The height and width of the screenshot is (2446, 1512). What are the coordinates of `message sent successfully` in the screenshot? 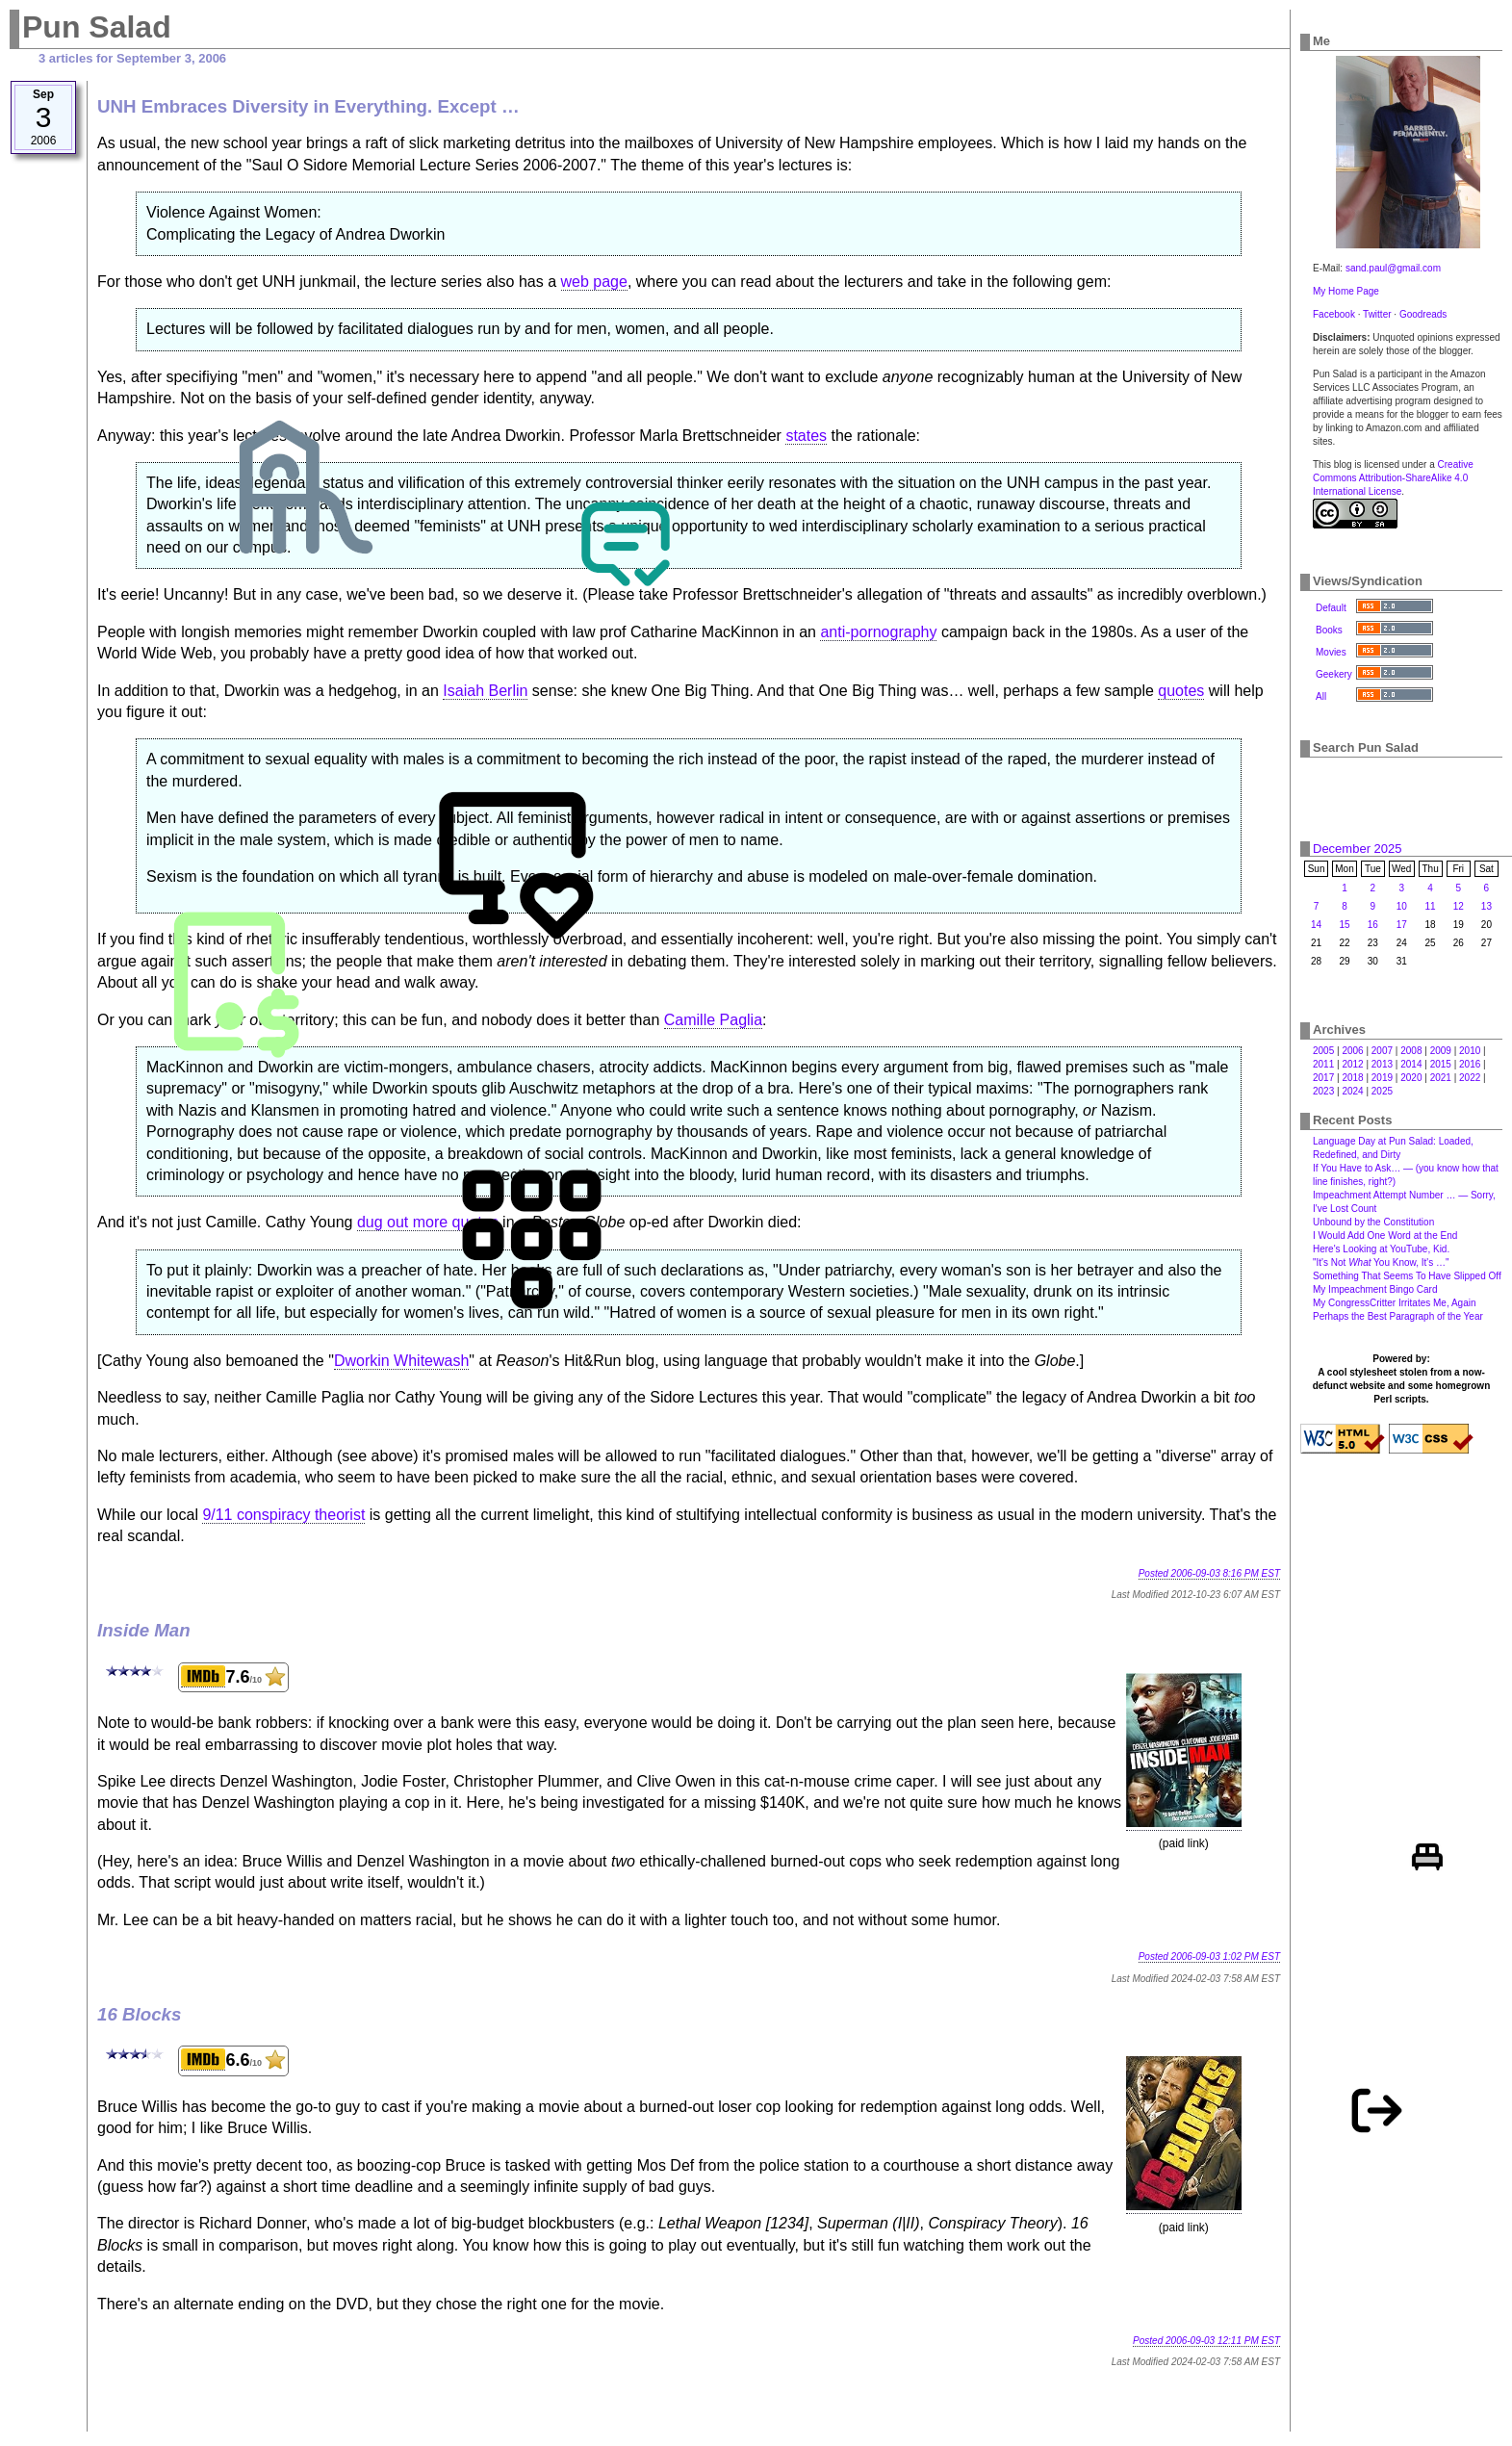 It's located at (626, 542).